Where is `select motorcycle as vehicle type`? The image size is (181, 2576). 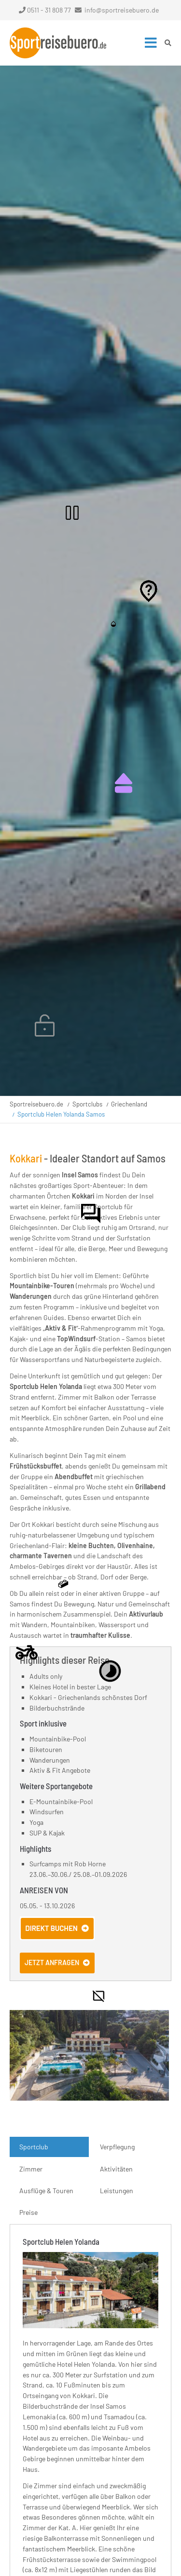 select motorcycle as vehicle type is located at coordinates (27, 1653).